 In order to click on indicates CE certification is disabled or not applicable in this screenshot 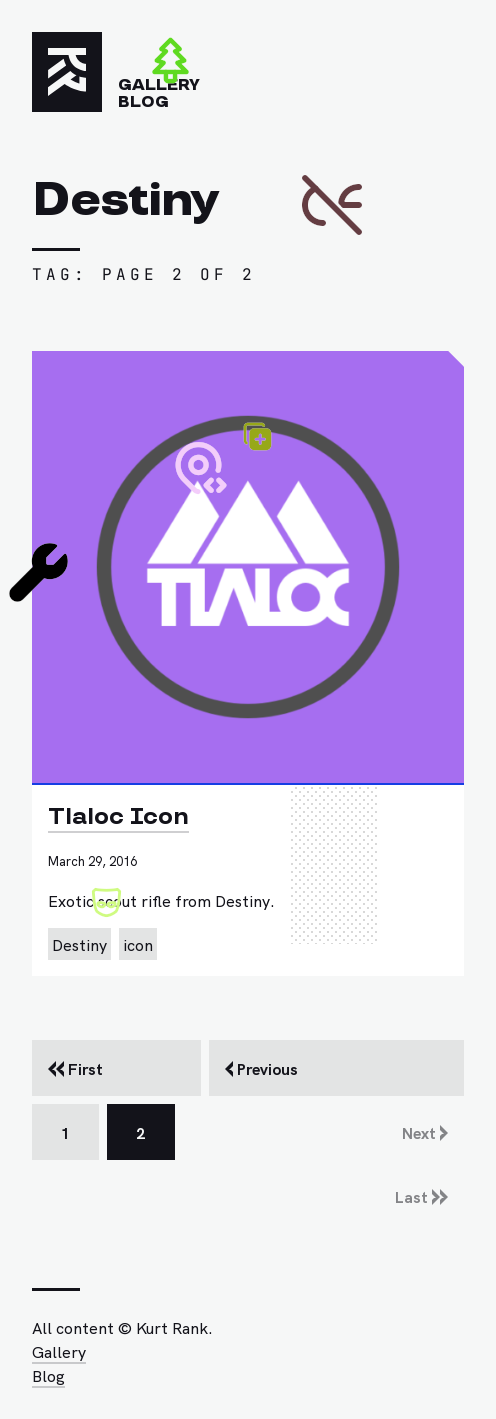, I will do `click(332, 205)`.